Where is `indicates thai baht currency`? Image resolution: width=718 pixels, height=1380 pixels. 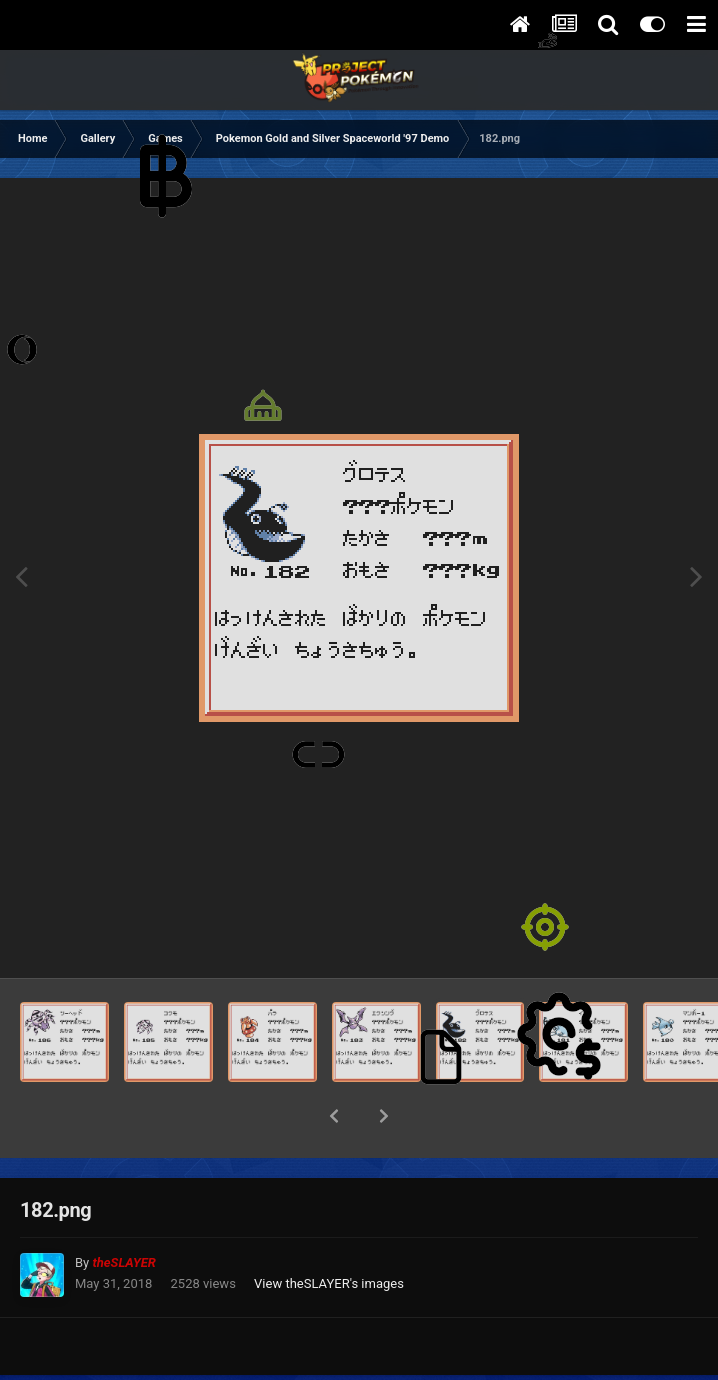 indicates thai baht currency is located at coordinates (166, 176).